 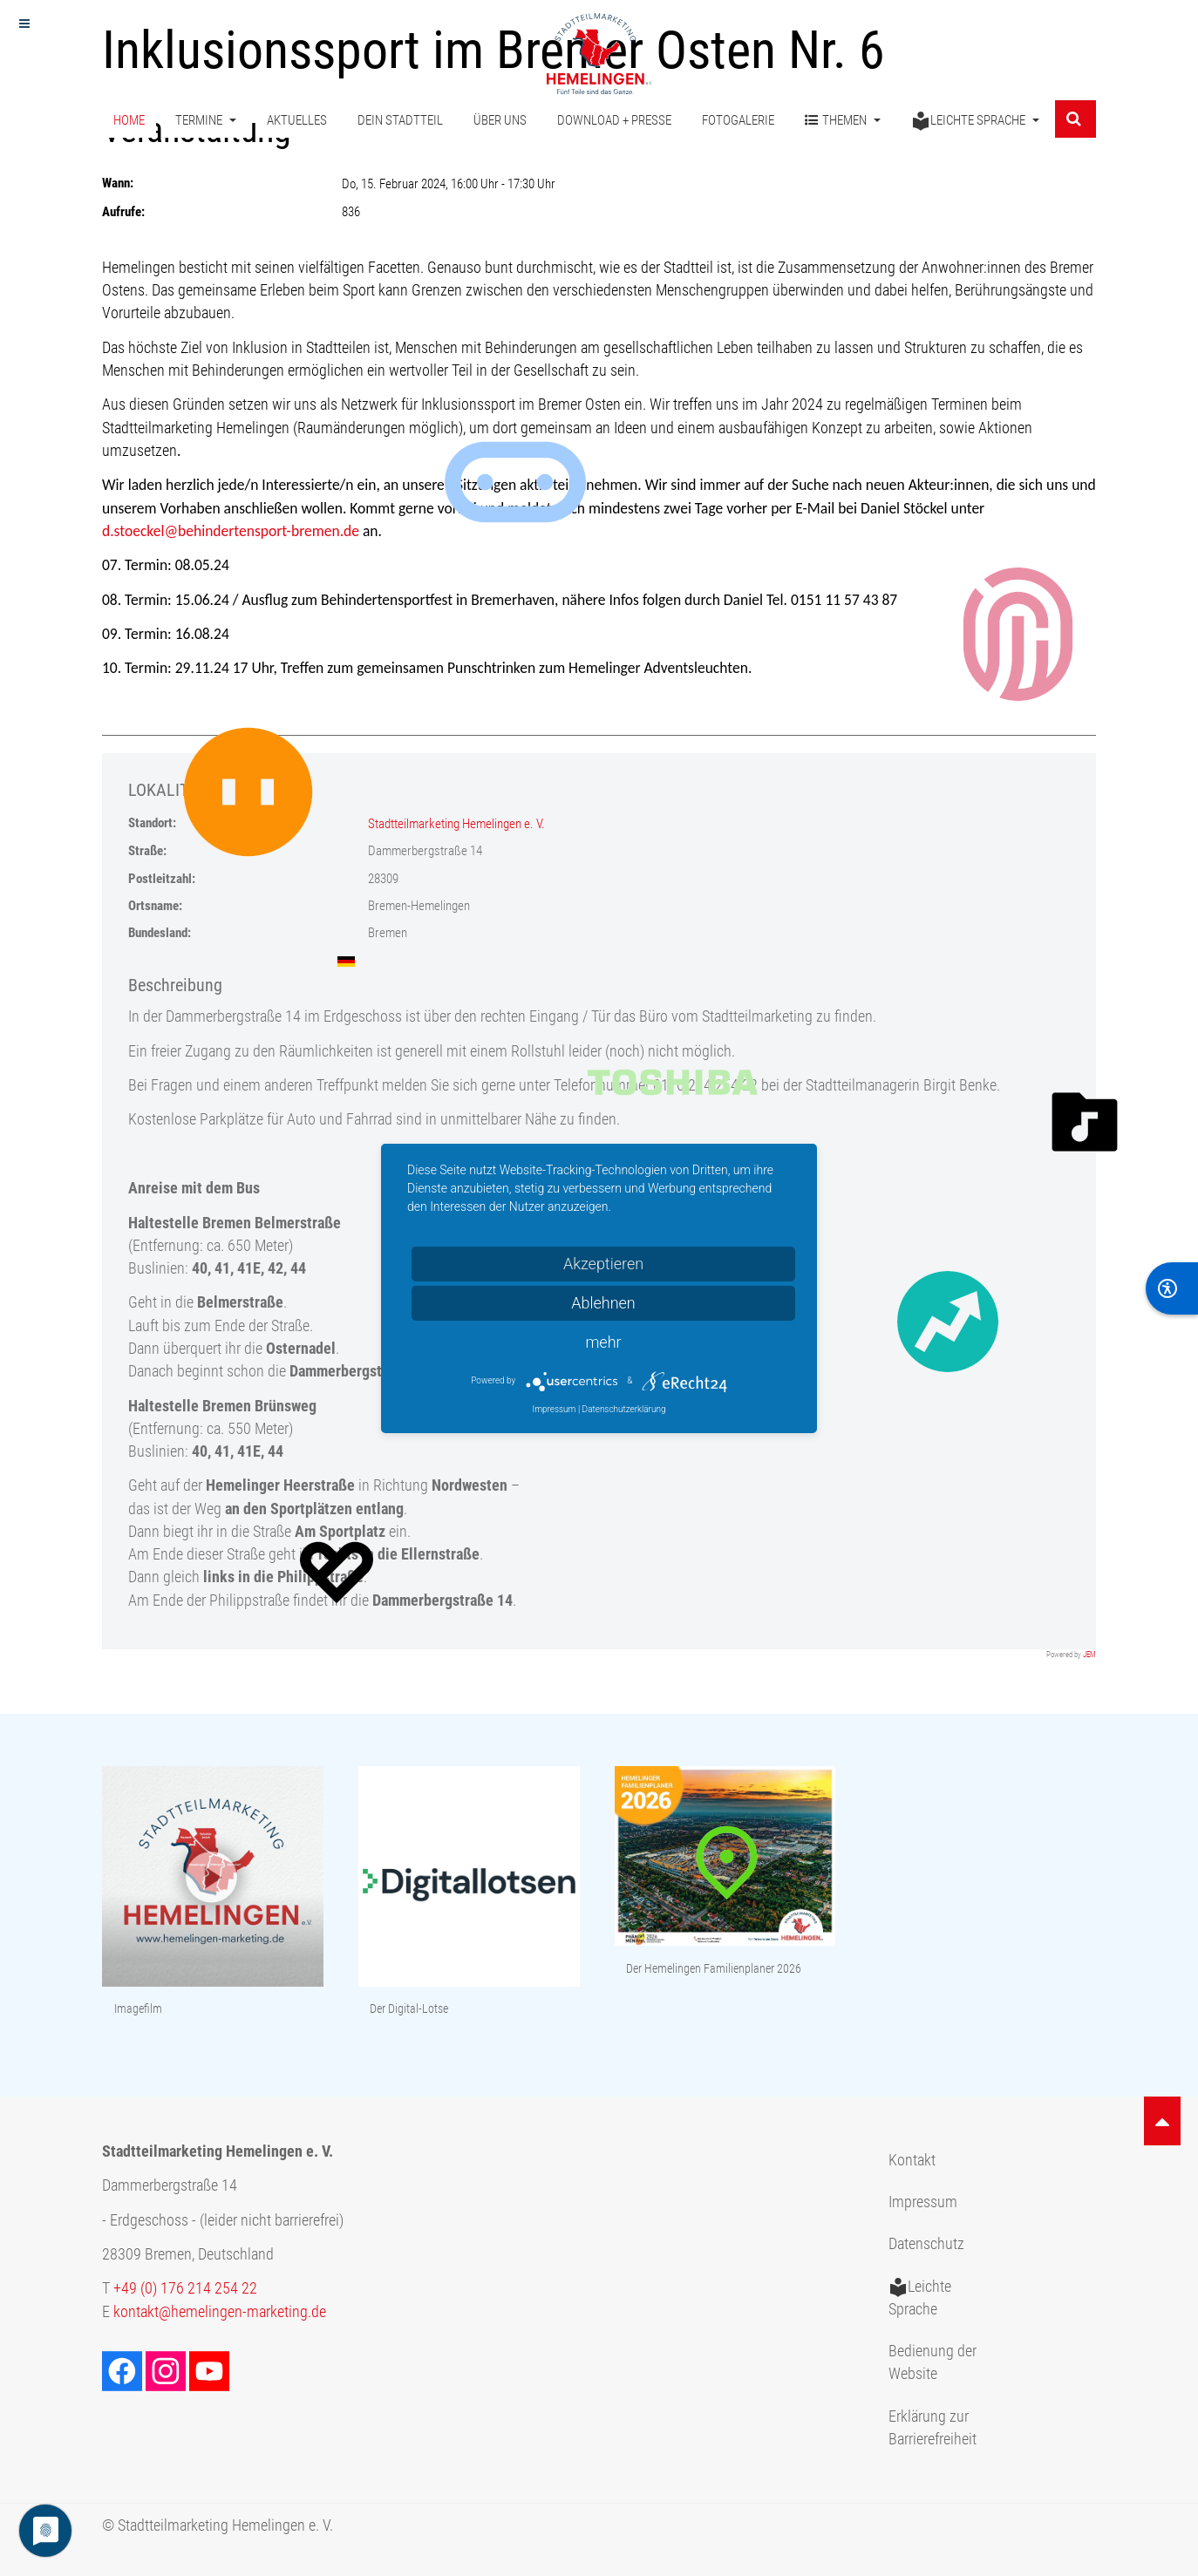 I want to click on open the BuzzFeed app, so click(x=948, y=1322).